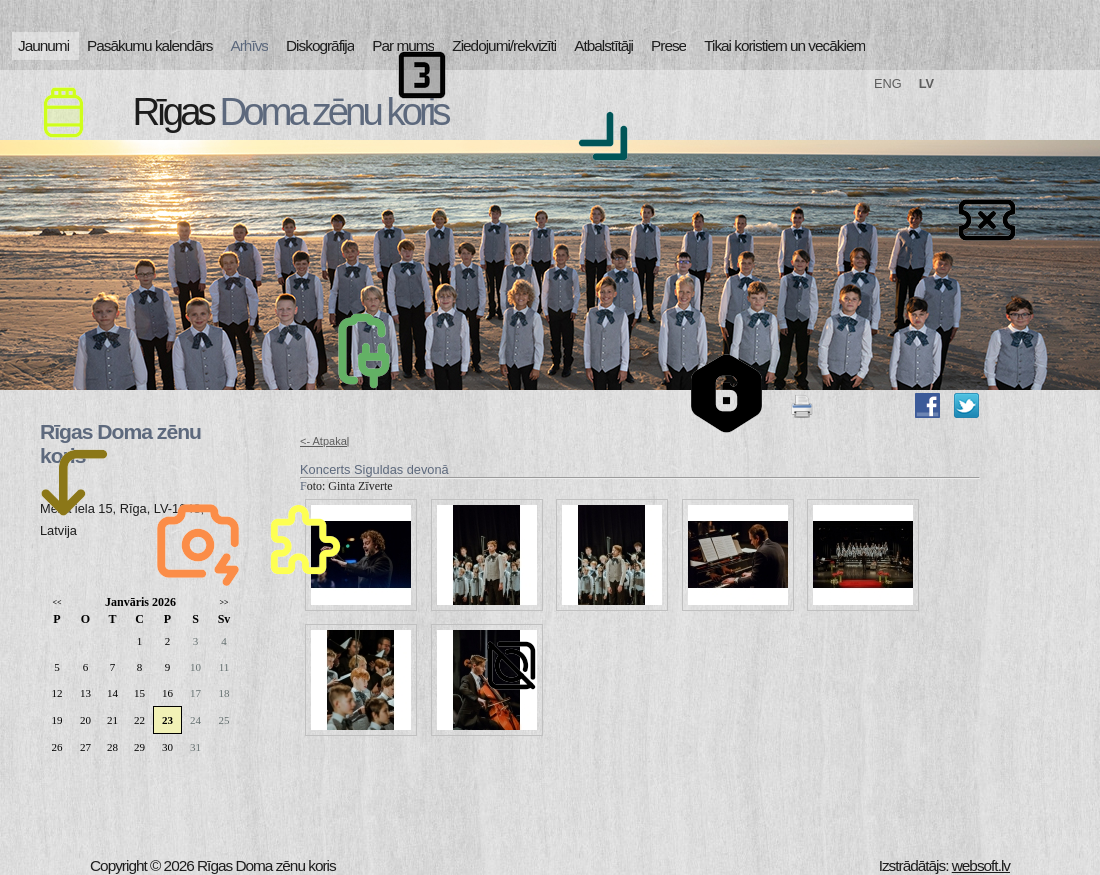 The height and width of the screenshot is (875, 1100). I want to click on view product or ingredient details, so click(63, 112).